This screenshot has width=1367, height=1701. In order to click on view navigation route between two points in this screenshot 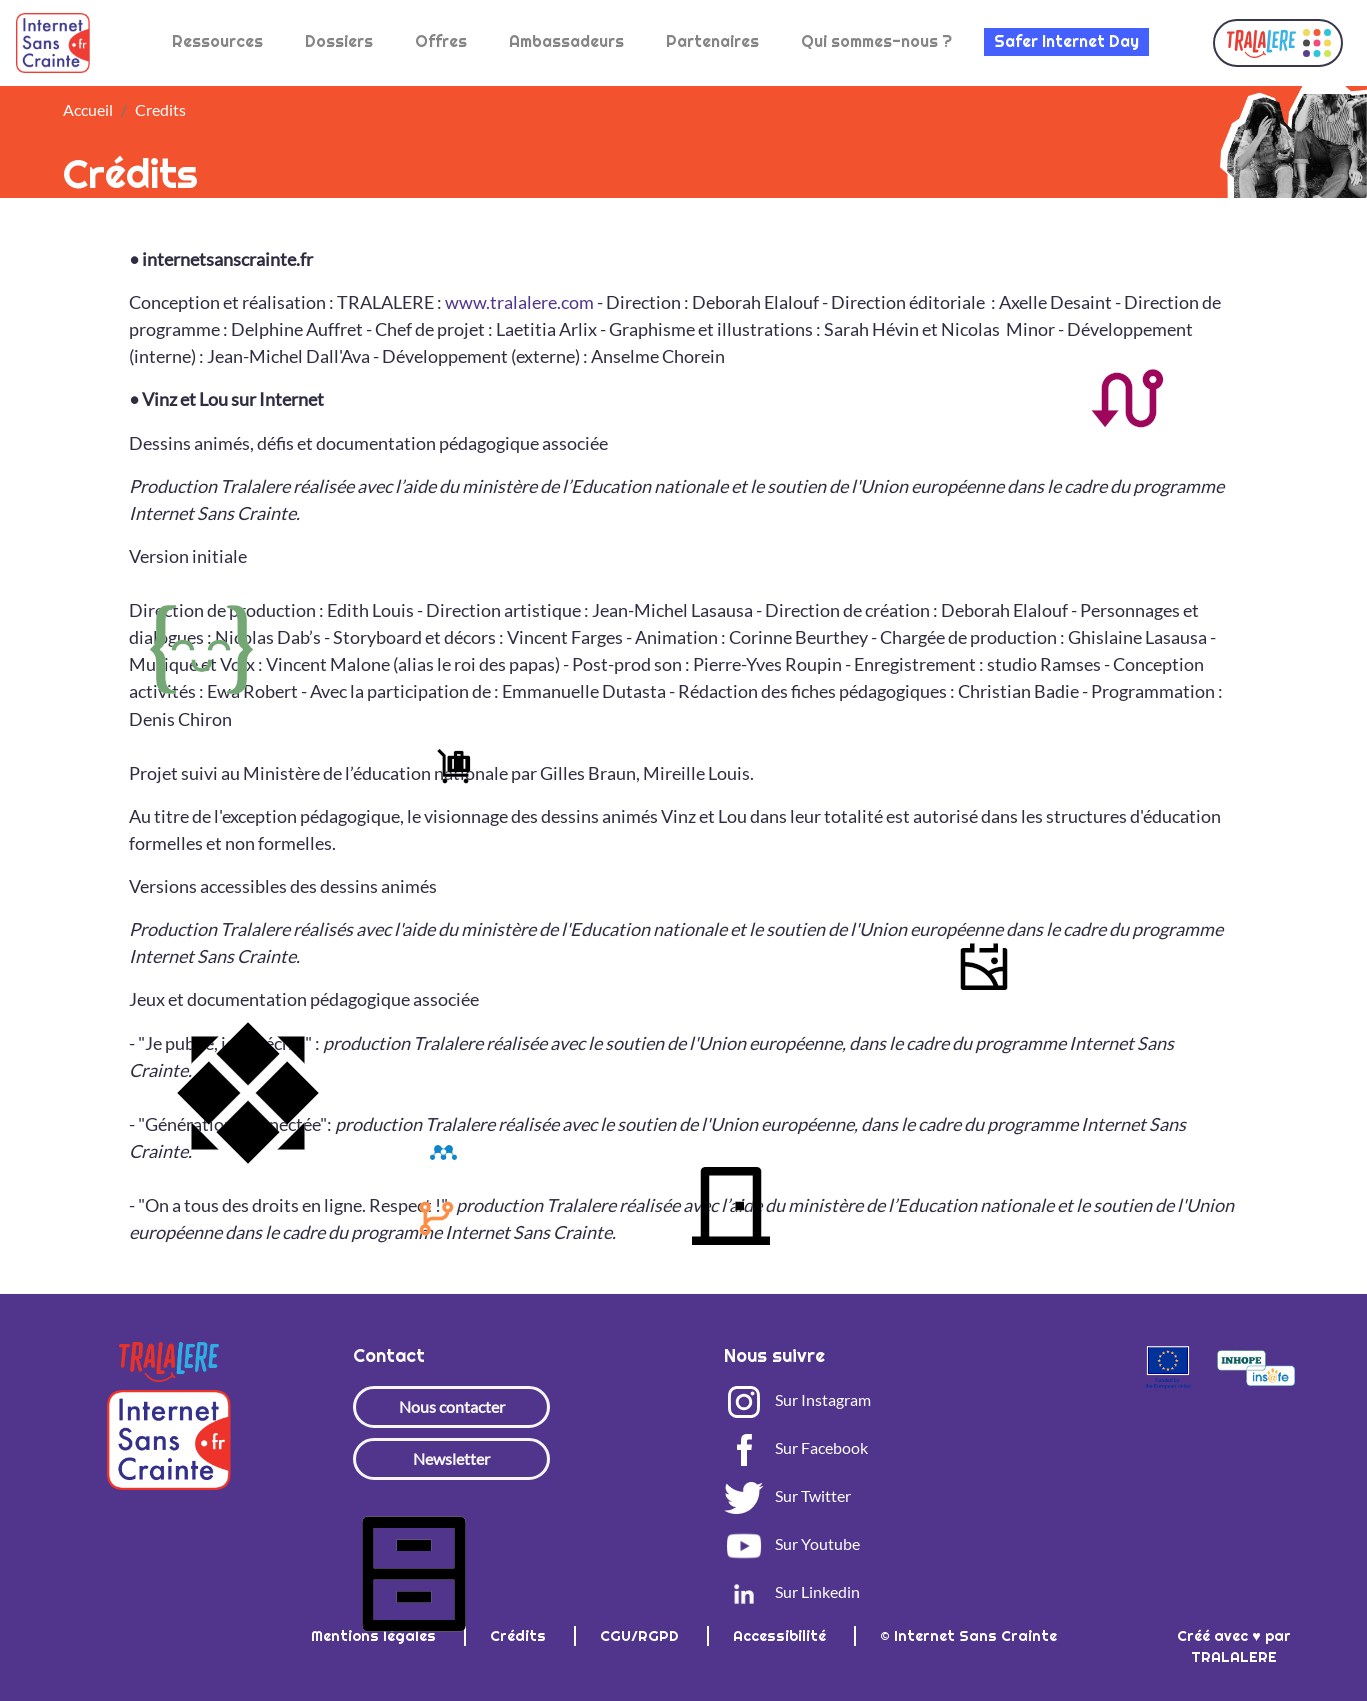, I will do `click(1129, 400)`.